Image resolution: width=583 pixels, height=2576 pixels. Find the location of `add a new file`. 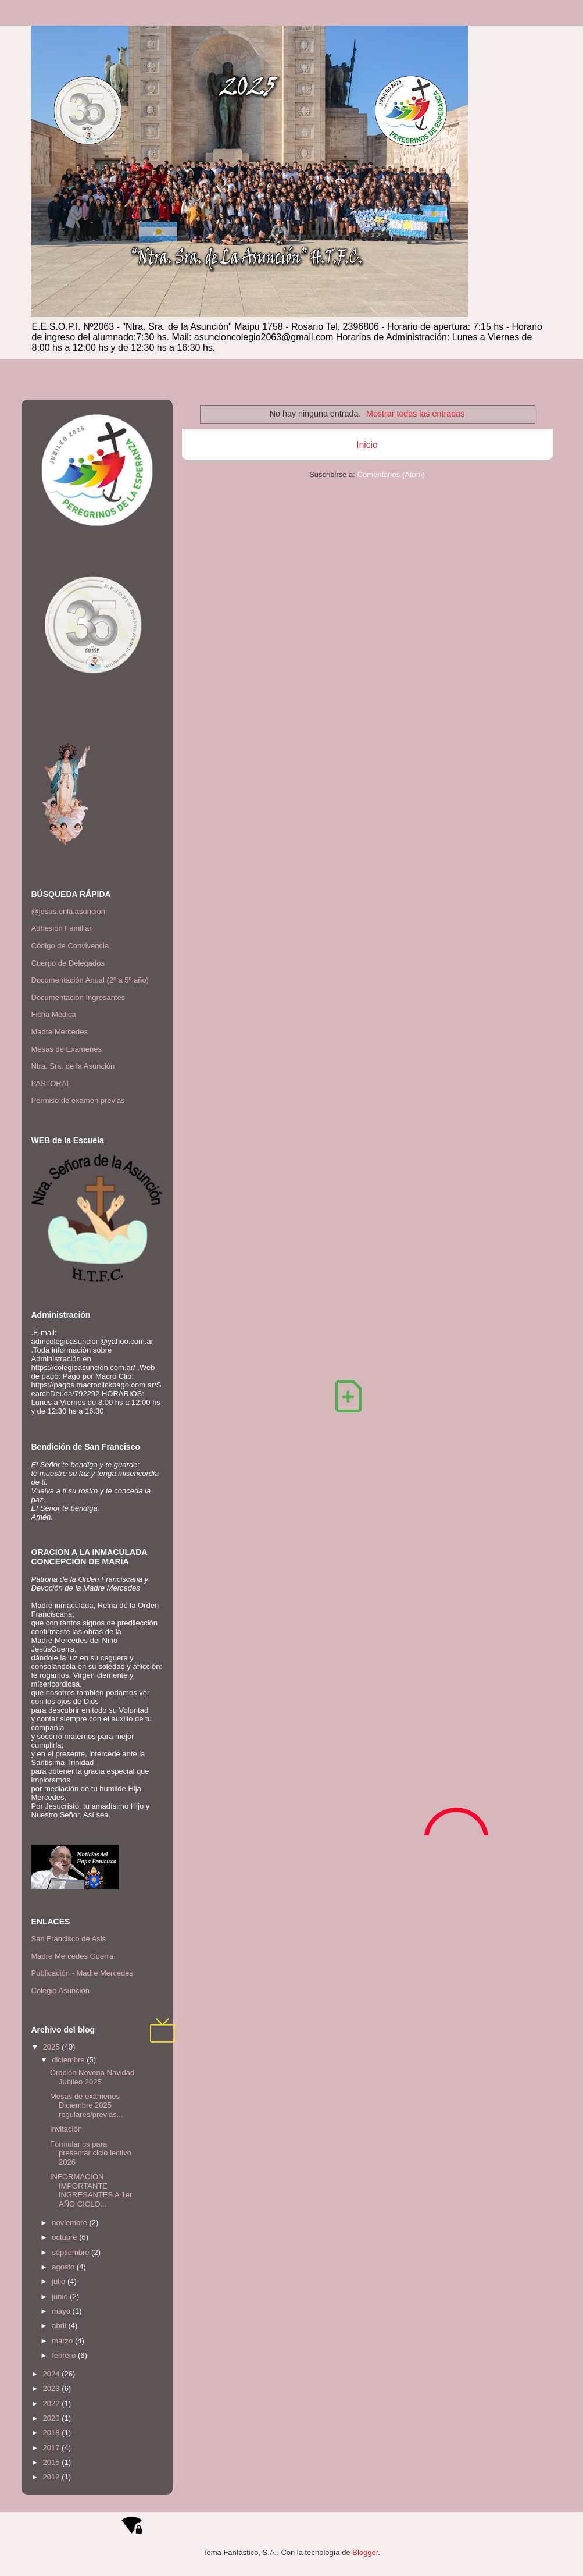

add a new file is located at coordinates (348, 1396).